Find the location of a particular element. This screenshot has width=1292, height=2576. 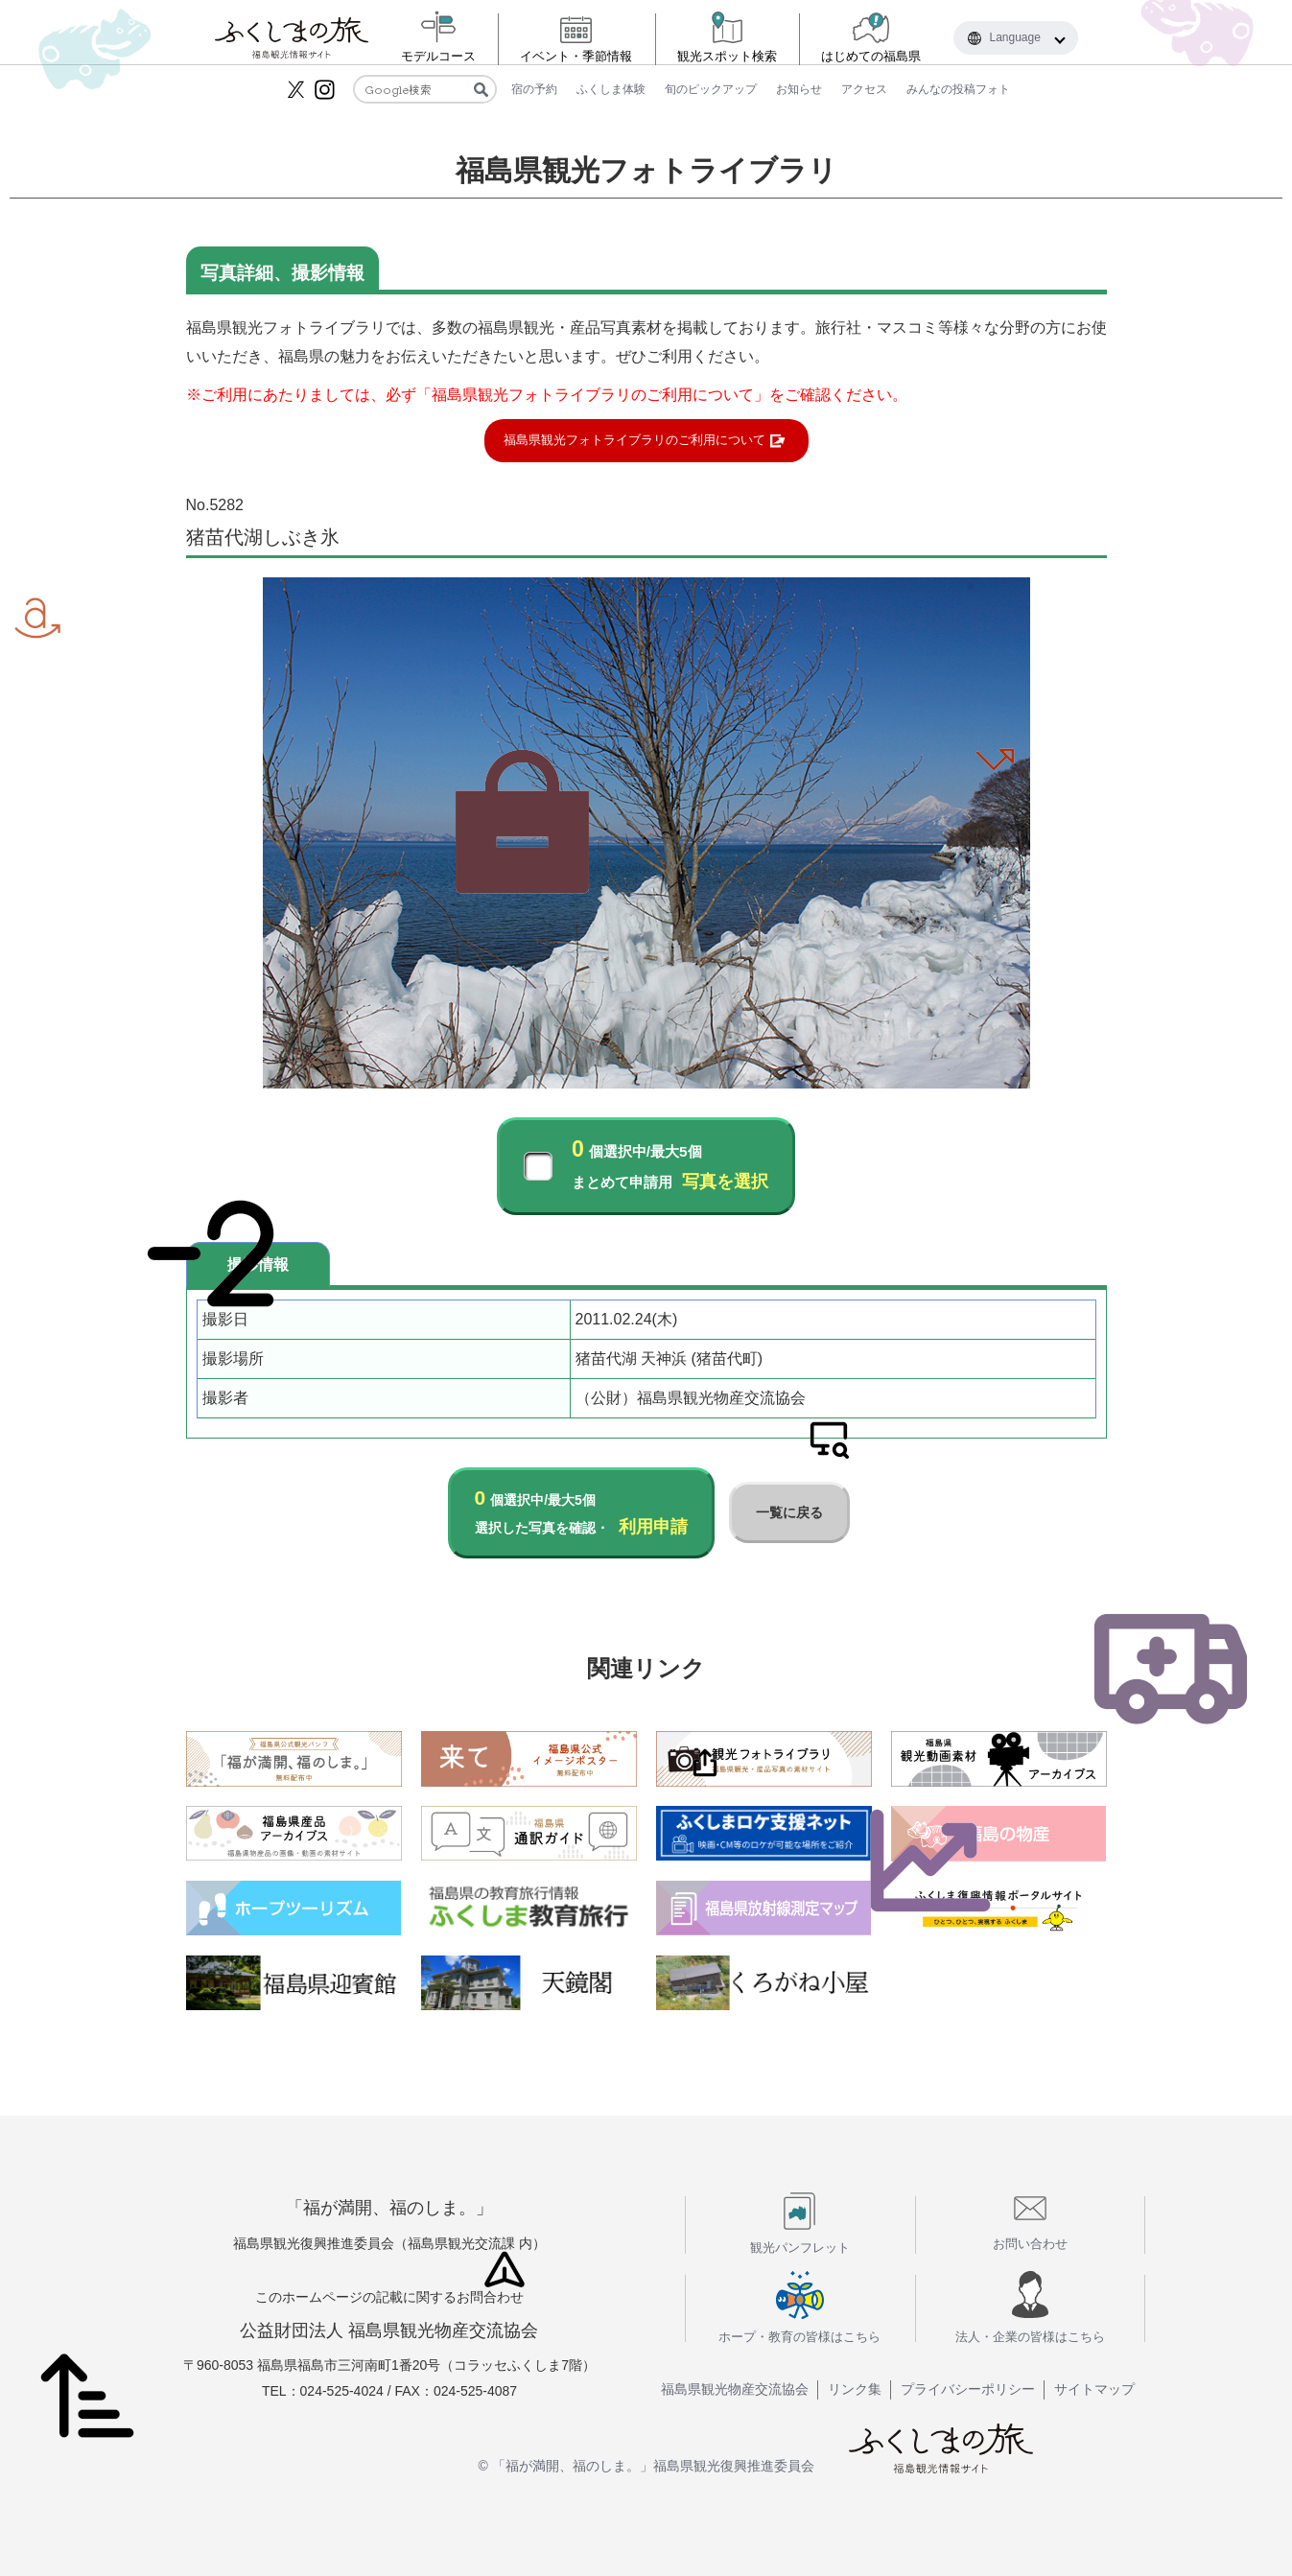

export or share content to another app is located at coordinates (705, 1764).